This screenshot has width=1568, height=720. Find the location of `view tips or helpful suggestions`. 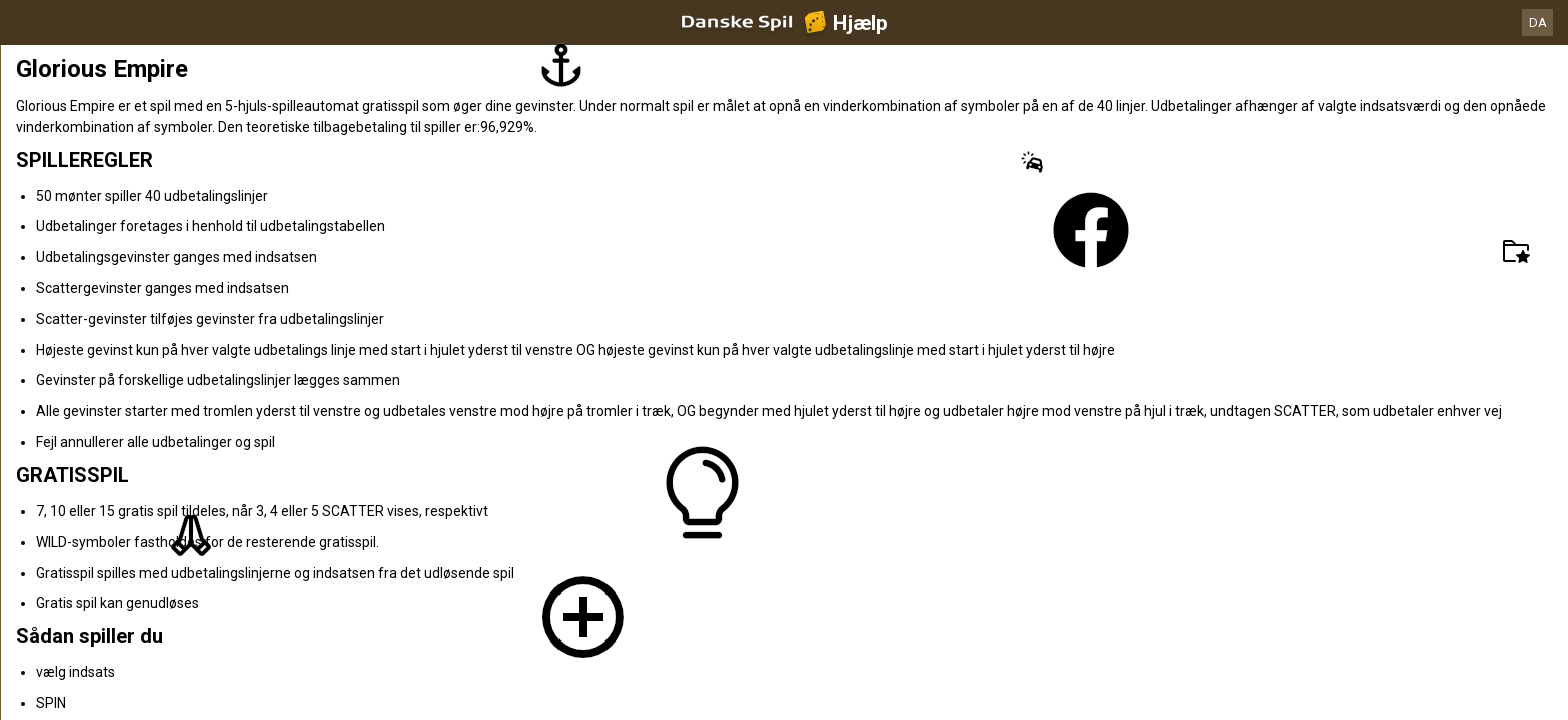

view tips or helpful suggestions is located at coordinates (702, 492).